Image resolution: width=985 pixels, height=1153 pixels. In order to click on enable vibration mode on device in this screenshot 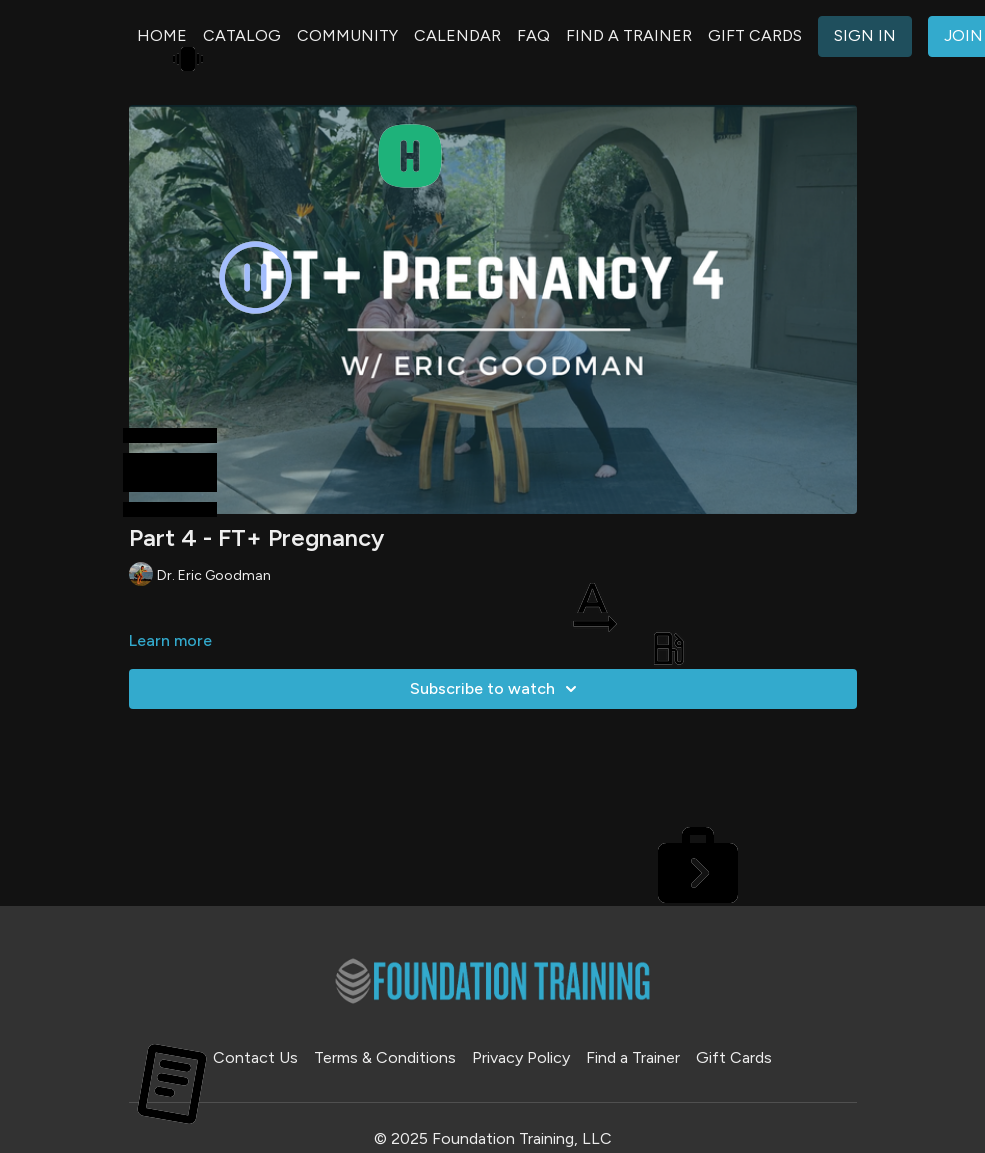, I will do `click(188, 59)`.